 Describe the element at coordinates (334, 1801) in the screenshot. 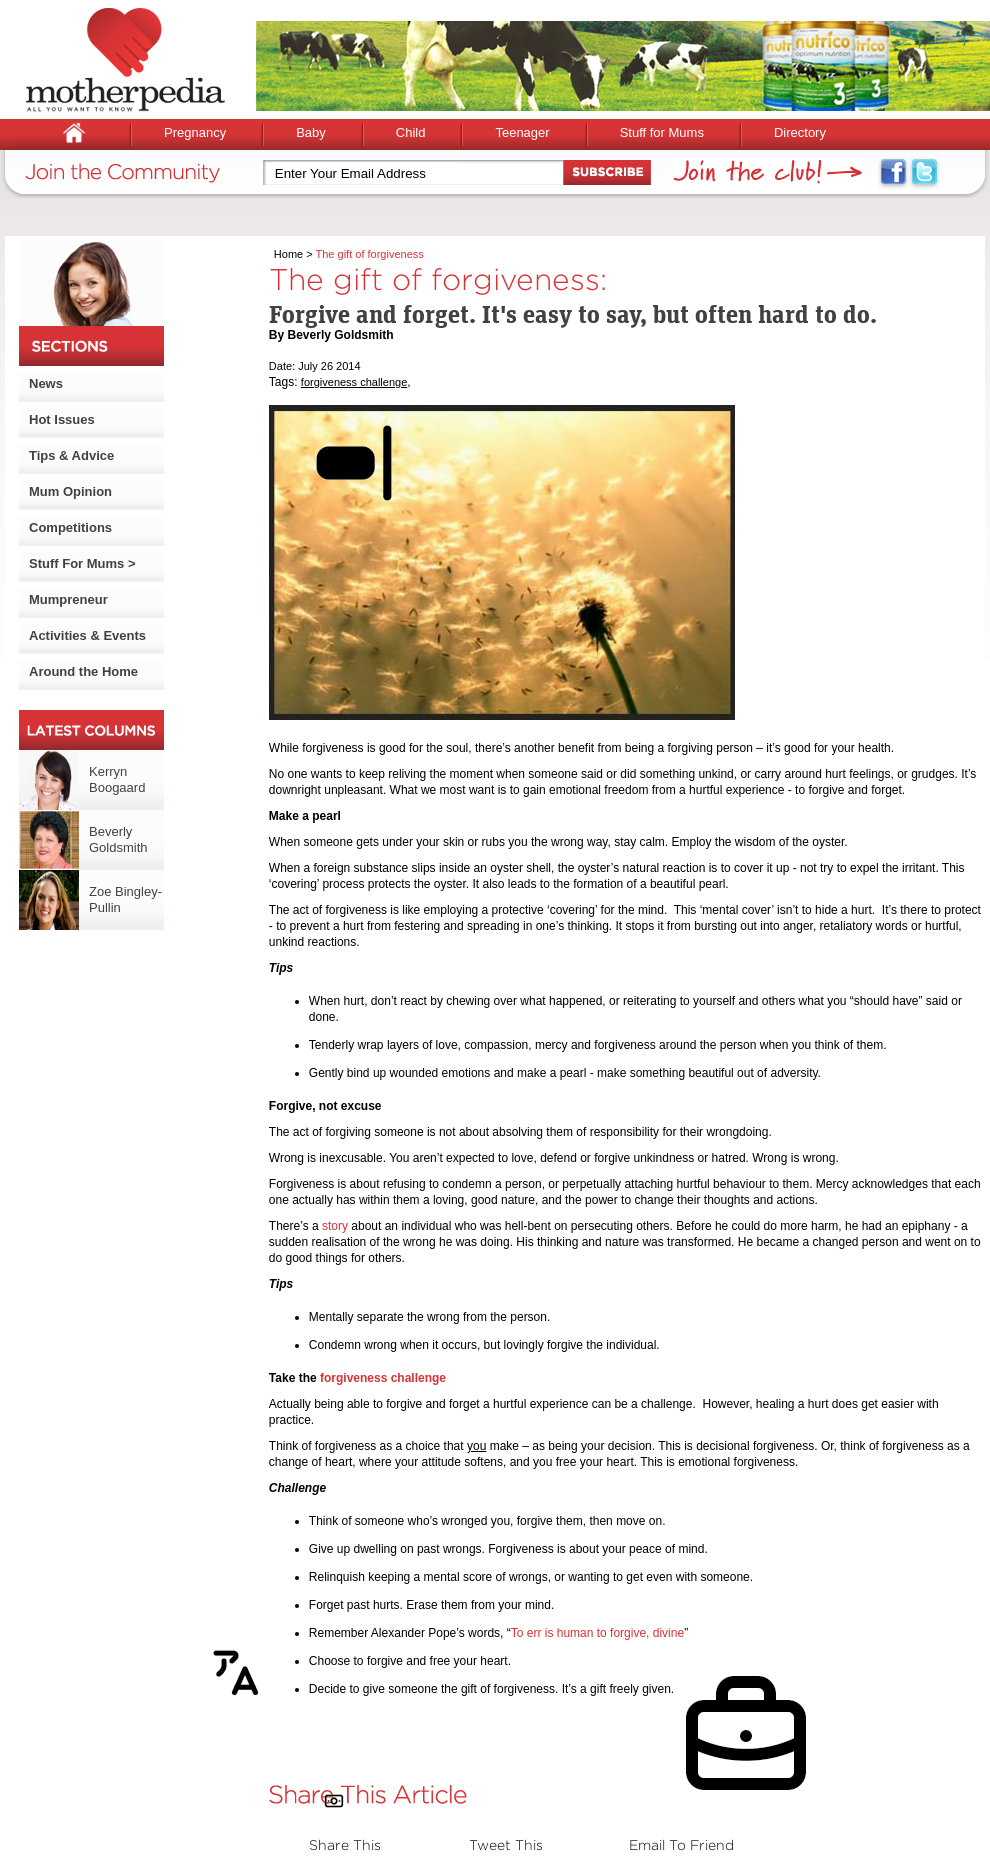

I see `make a payment or transaction` at that location.